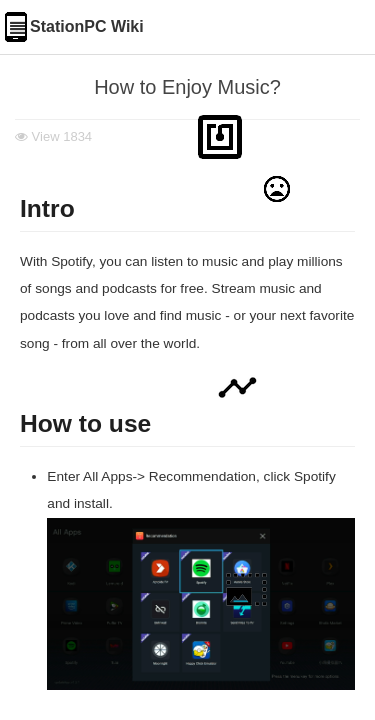 This screenshot has width=375, height=720. Describe the element at coordinates (237, 387) in the screenshot. I see `view activity timeline or history` at that location.